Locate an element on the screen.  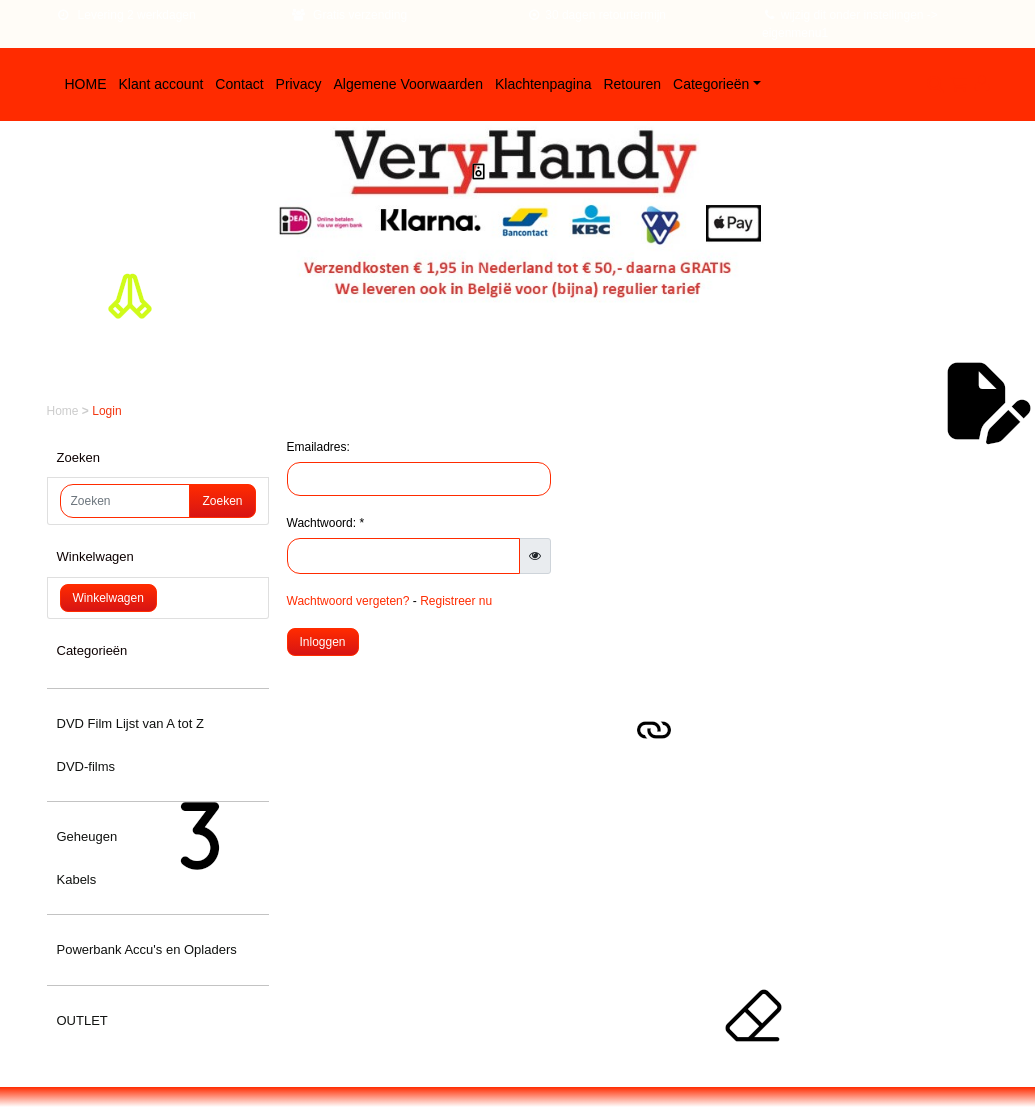
express gratitude or thanks is located at coordinates (130, 297).